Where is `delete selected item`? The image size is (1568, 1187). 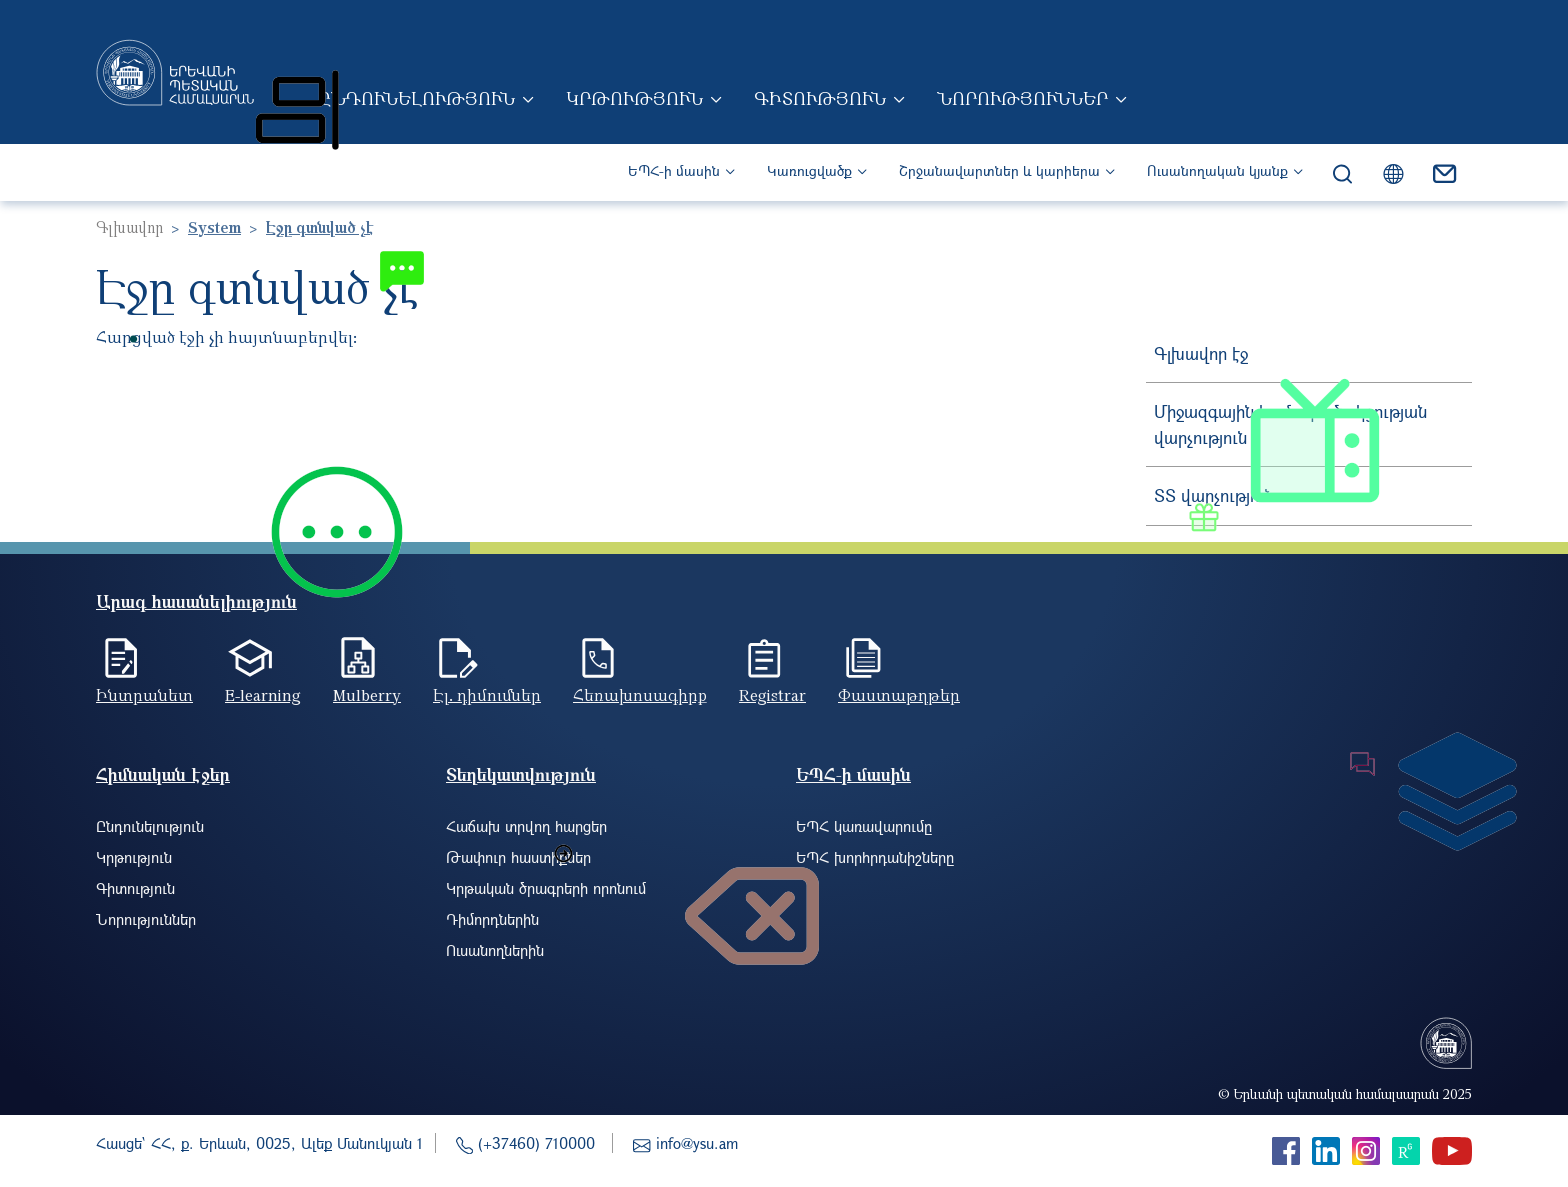 delete selected item is located at coordinates (752, 916).